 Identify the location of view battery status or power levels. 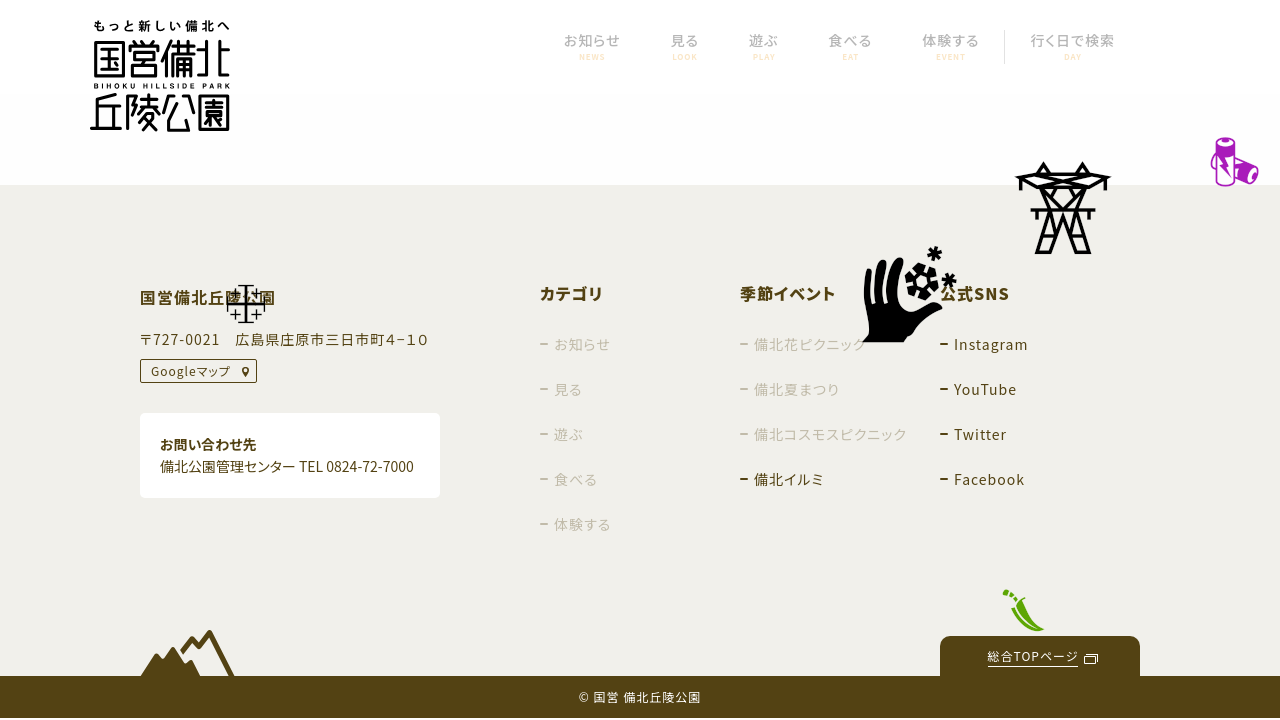
(1234, 161).